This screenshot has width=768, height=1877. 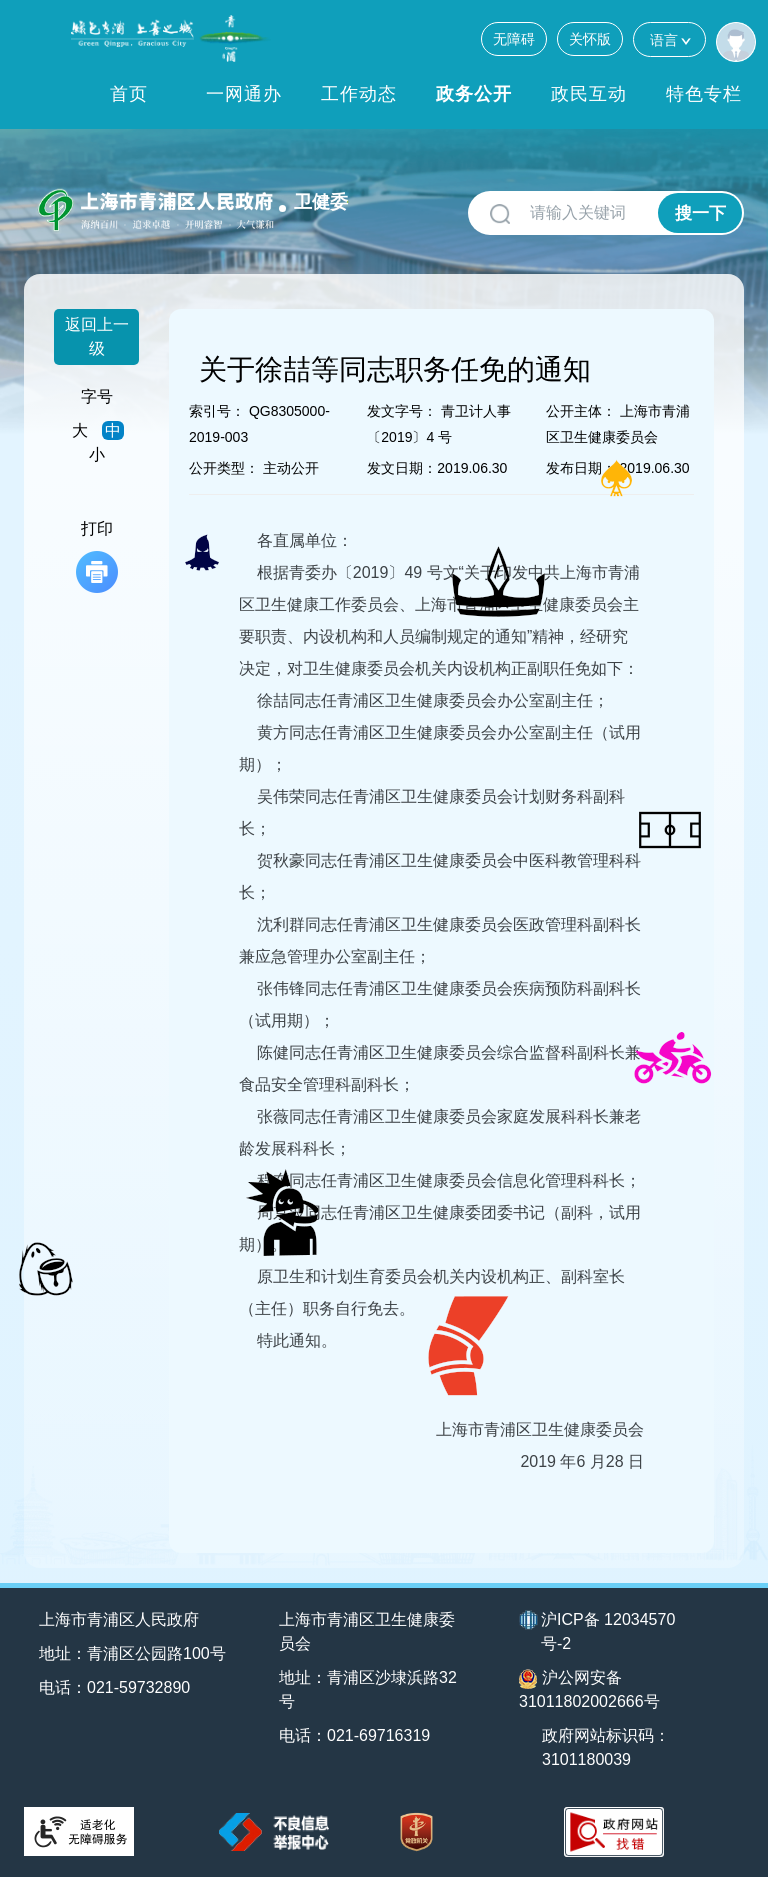 What do you see at coordinates (616, 477) in the screenshot?
I see `indicates death or game over in a card game` at bounding box center [616, 477].